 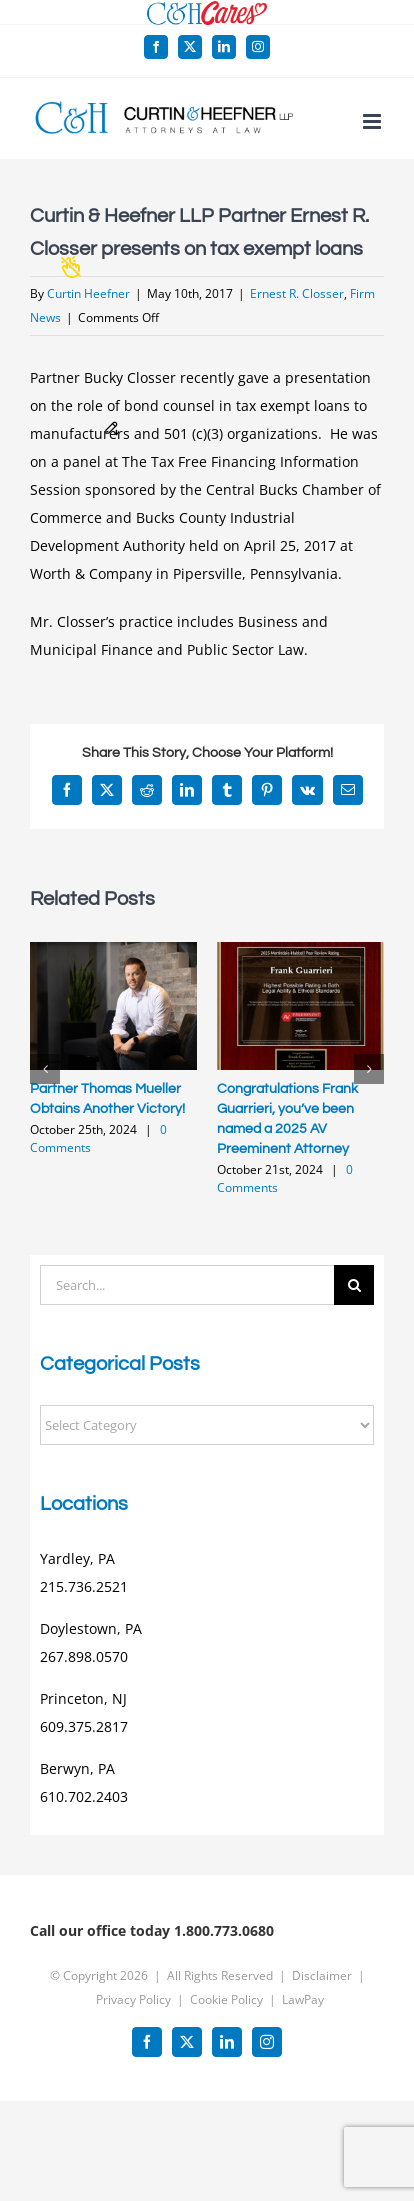 What do you see at coordinates (71, 267) in the screenshot?
I see `click or tap interaction disabled` at bounding box center [71, 267].